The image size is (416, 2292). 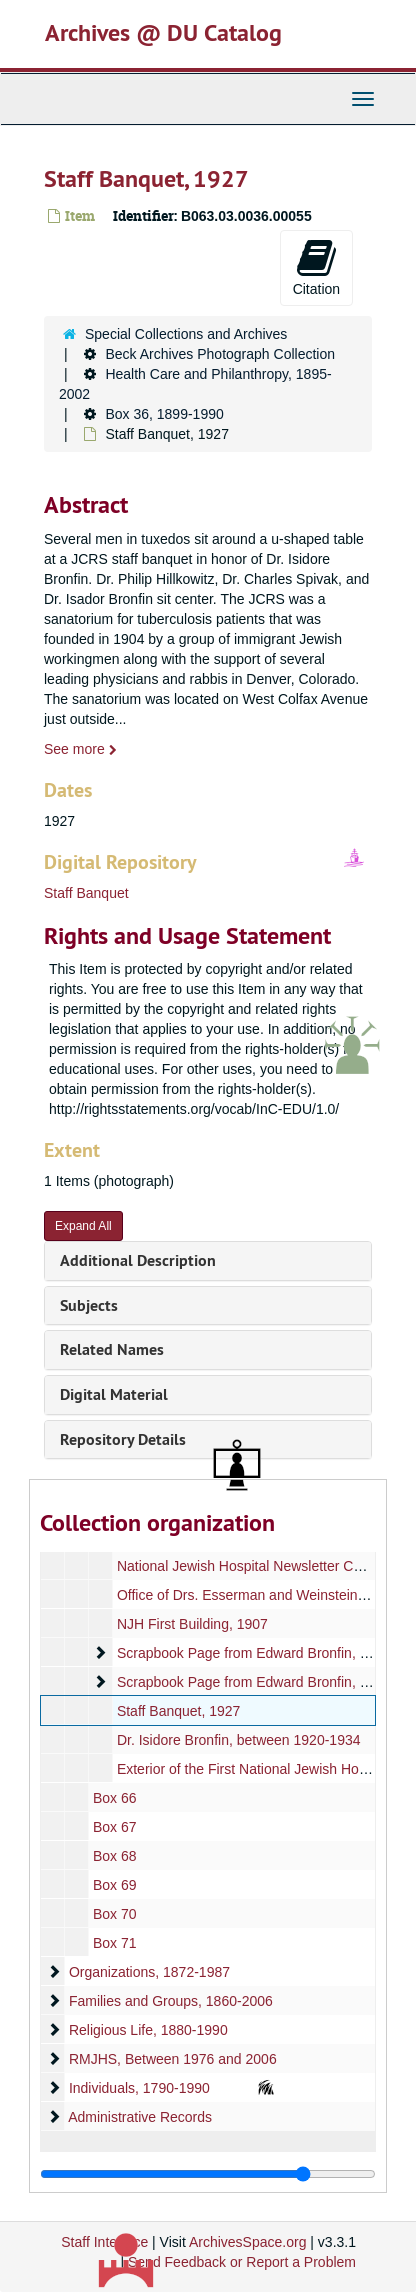 I want to click on activate fire wave attack or ability, so click(x=266, y=2087).